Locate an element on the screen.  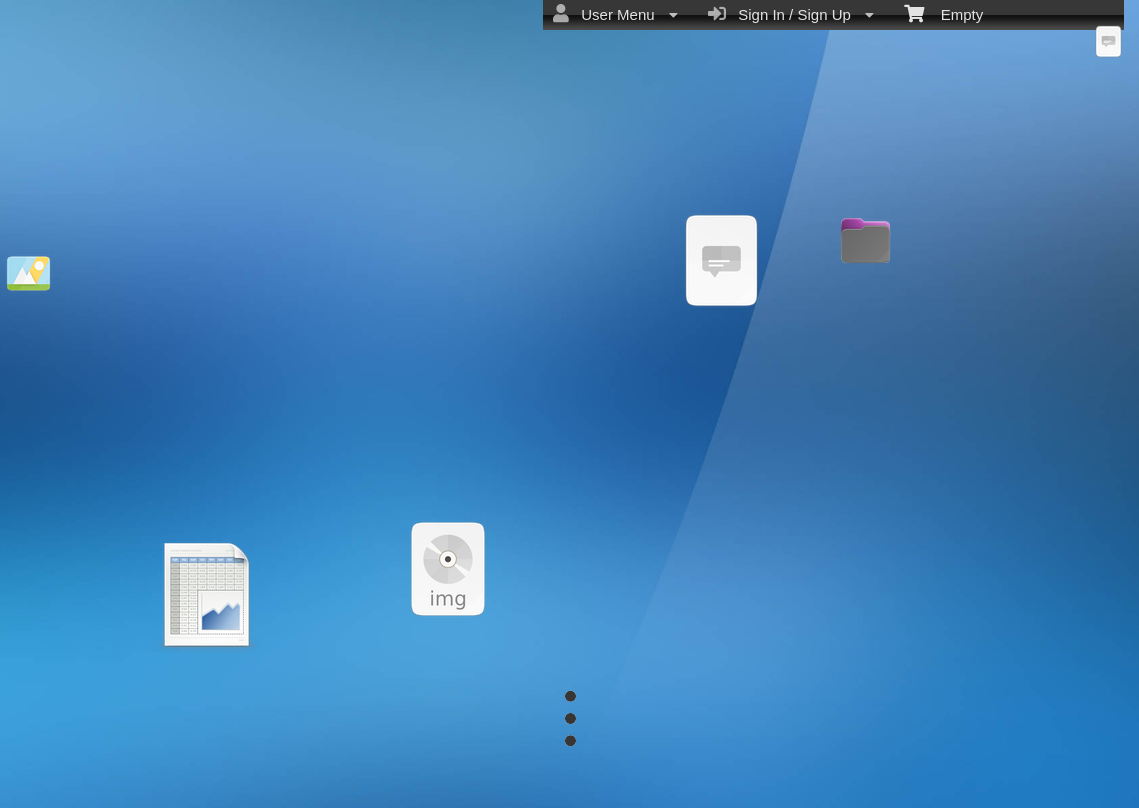
raw disk image file type indicator is located at coordinates (448, 569).